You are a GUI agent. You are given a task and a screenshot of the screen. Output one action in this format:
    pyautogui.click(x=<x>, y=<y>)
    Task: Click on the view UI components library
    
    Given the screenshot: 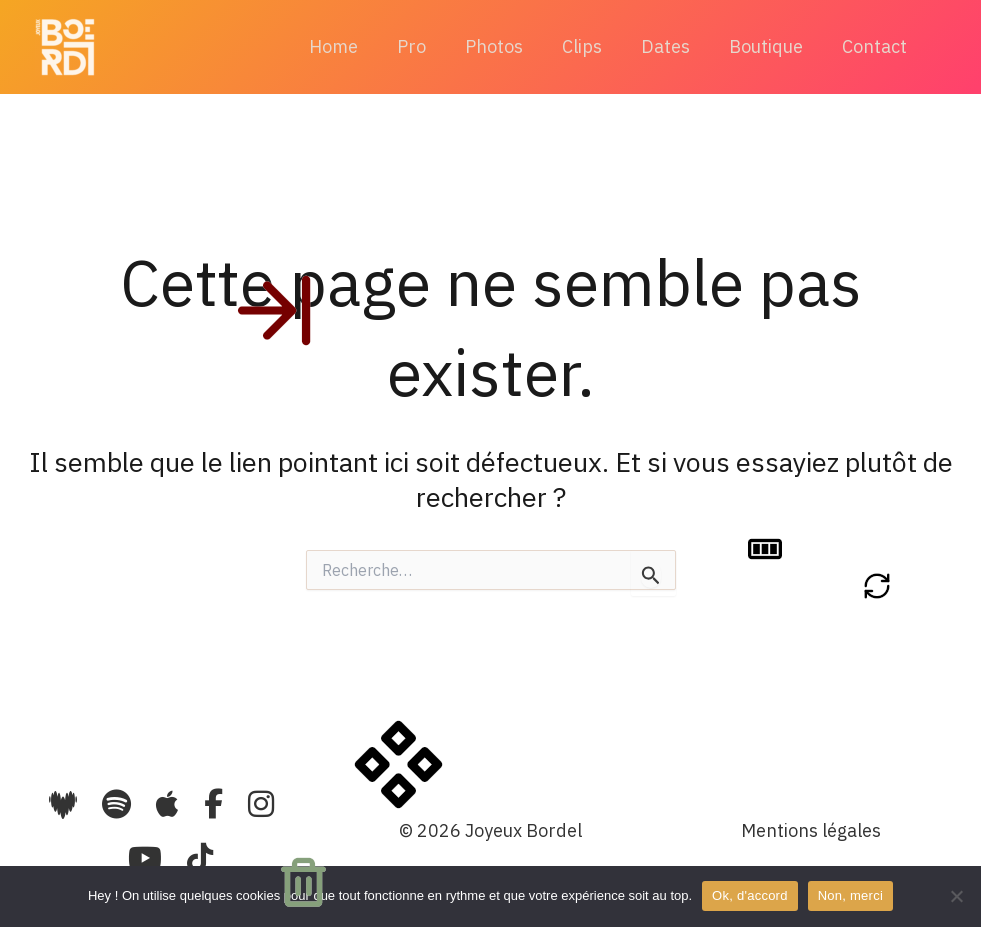 What is the action you would take?
    pyautogui.click(x=398, y=764)
    